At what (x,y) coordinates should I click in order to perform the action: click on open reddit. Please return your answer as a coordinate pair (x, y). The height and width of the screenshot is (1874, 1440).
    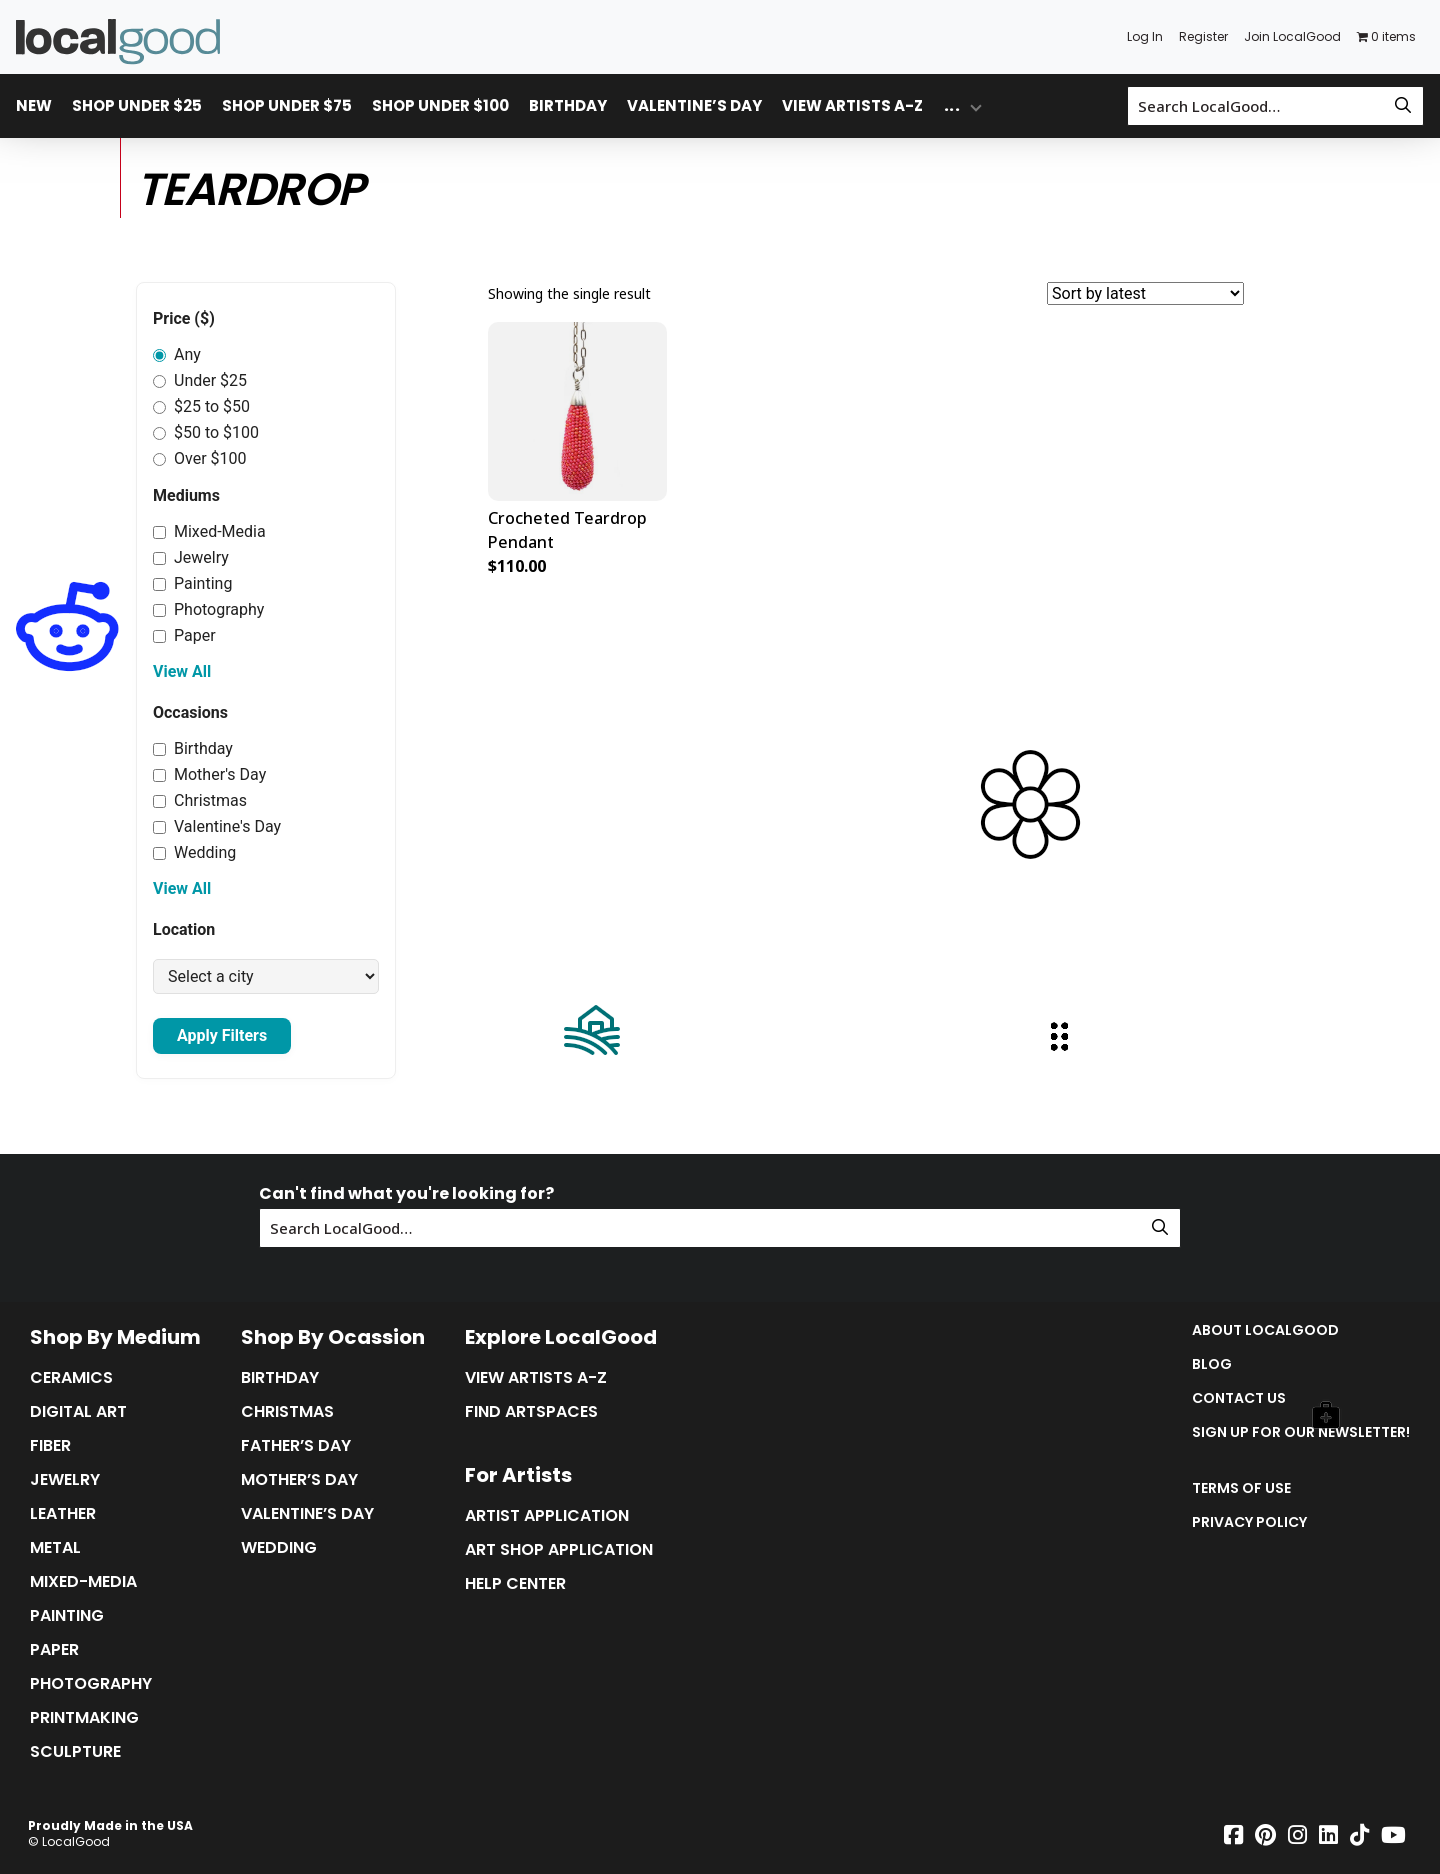
    Looking at the image, I should click on (69, 626).